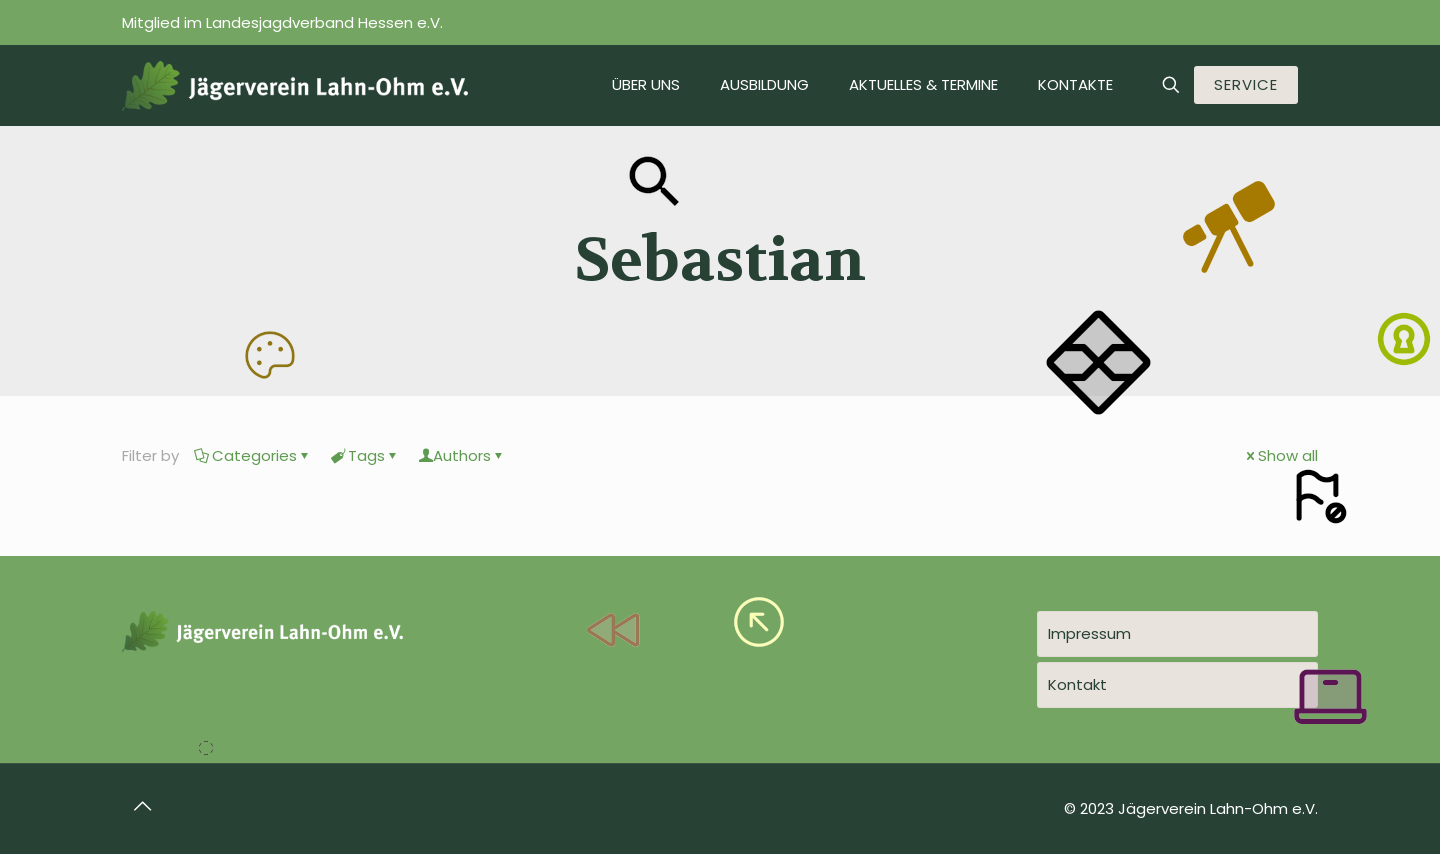 Image resolution: width=1440 pixels, height=854 pixels. I want to click on indicates loading or processing in progress, so click(206, 748).